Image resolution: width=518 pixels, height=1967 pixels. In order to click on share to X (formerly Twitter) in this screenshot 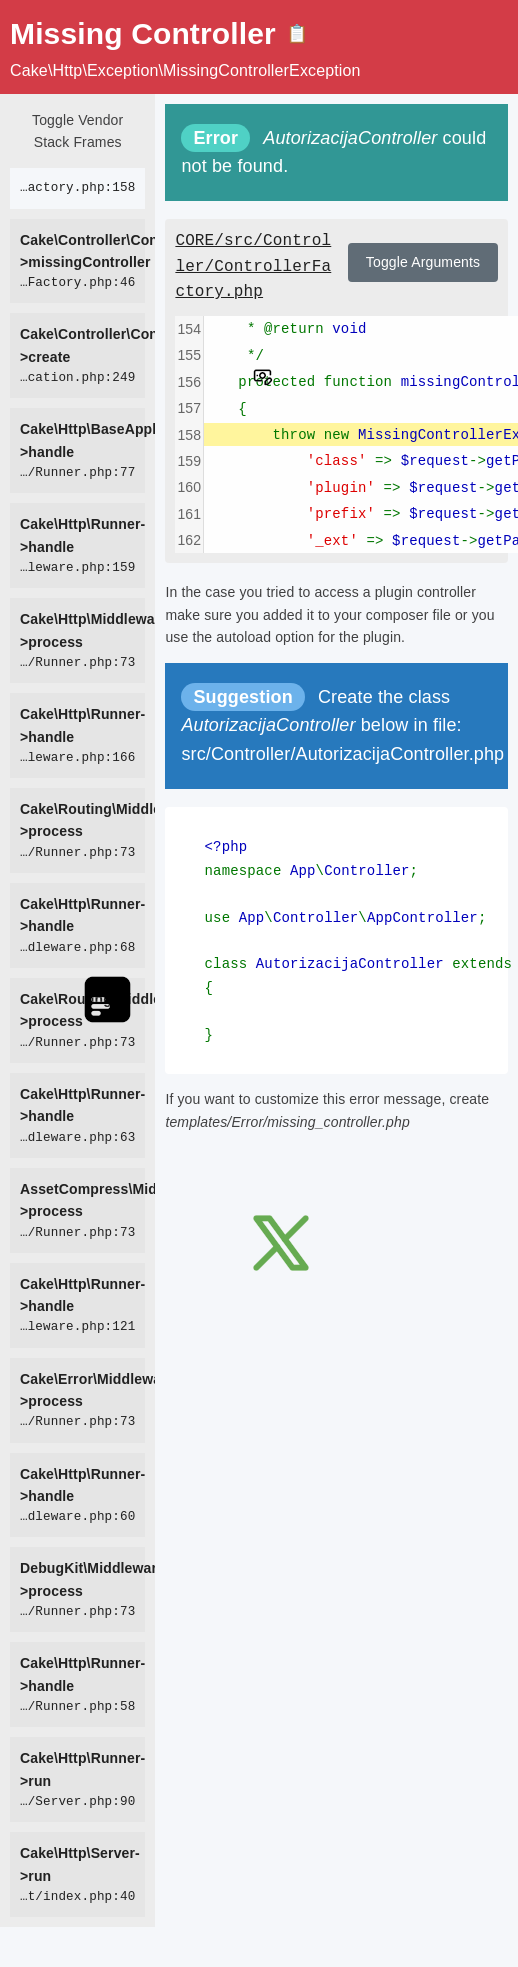, I will do `click(281, 1243)`.